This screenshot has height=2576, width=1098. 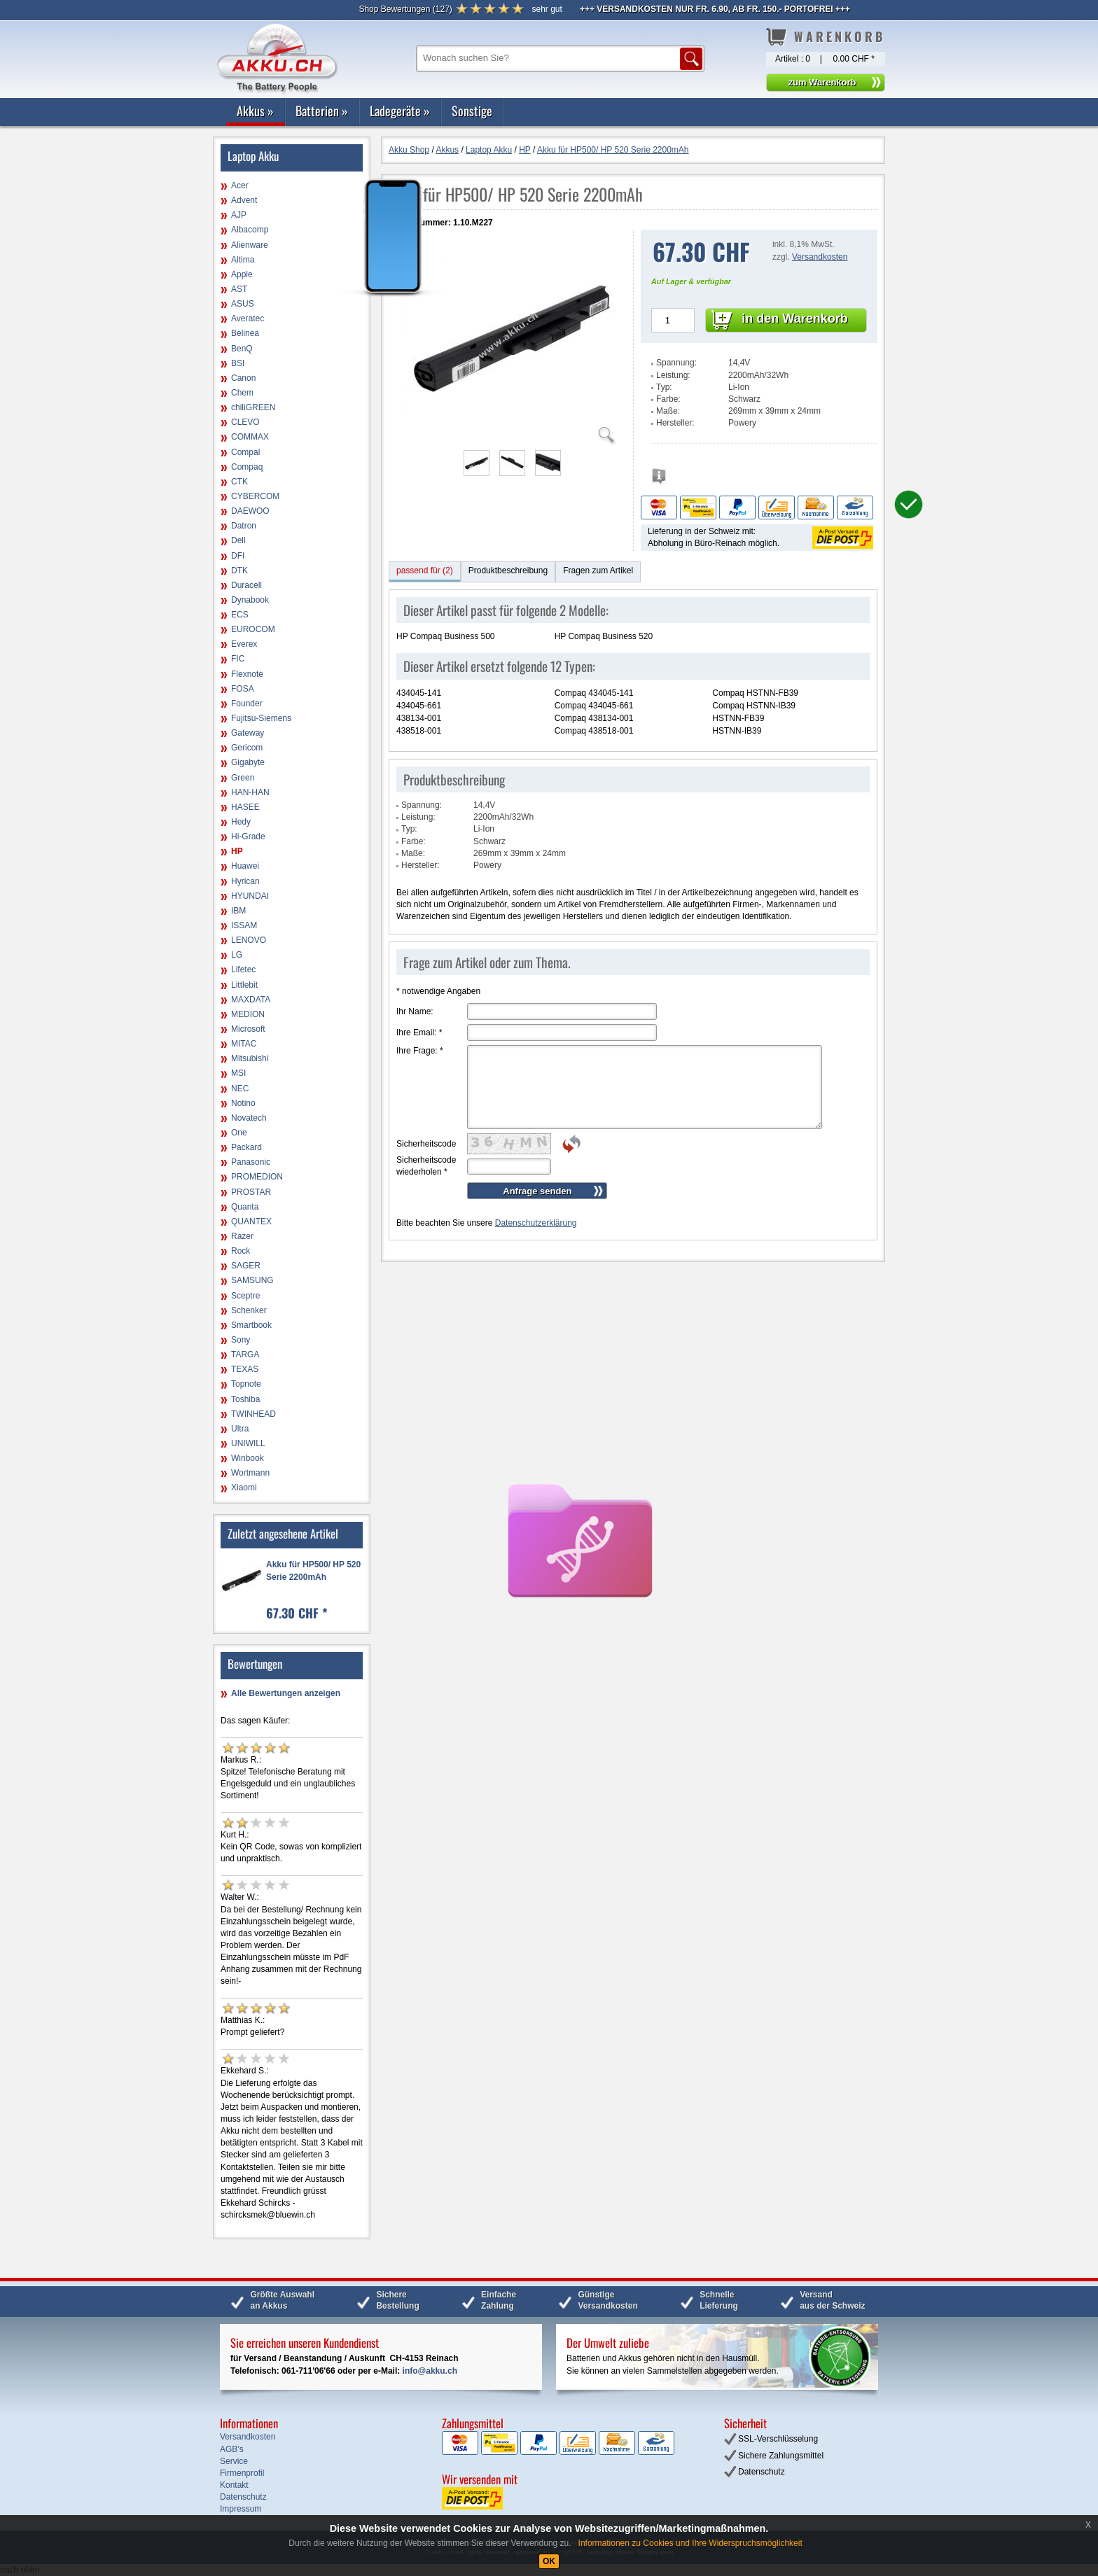 I want to click on open biology course files, so click(x=579, y=1544).